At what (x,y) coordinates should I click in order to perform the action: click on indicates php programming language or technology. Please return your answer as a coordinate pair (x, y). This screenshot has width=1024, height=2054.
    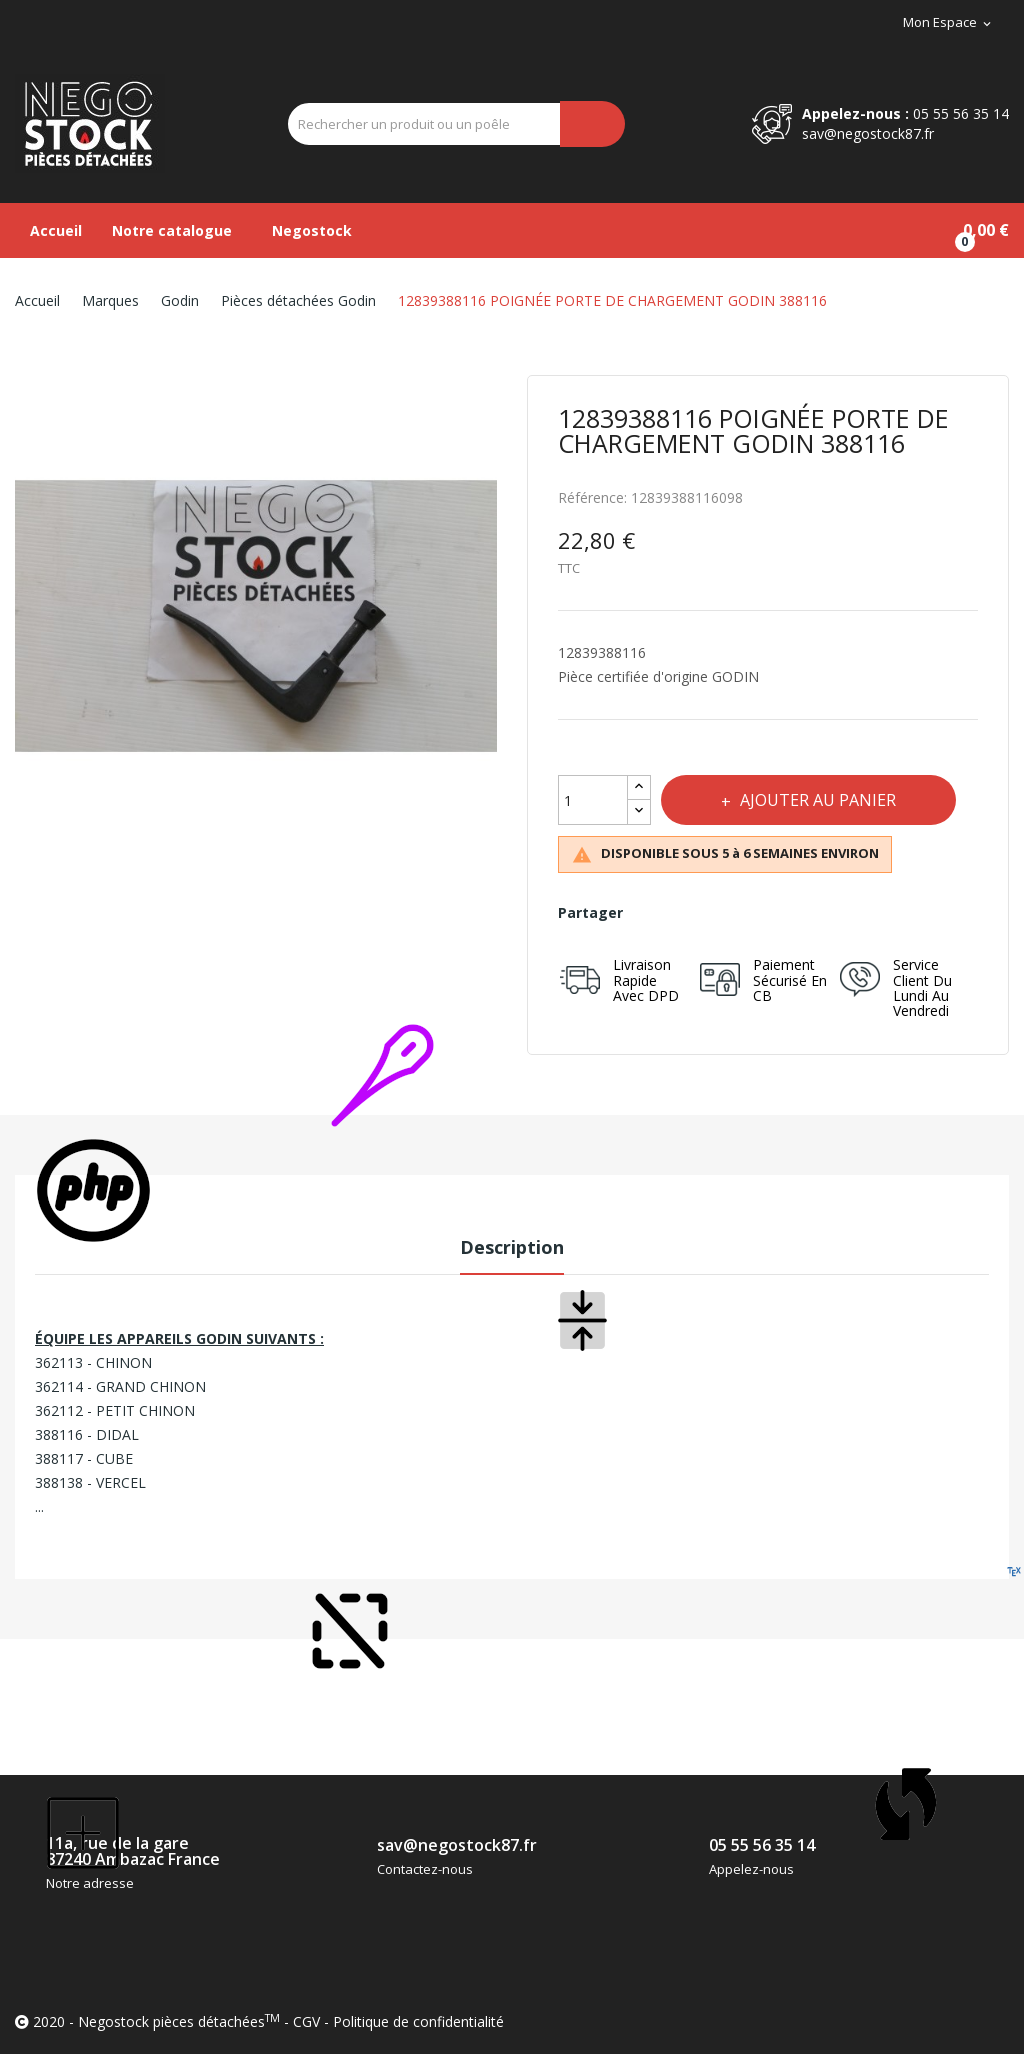
    Looking at the image, I should click on (93, 1190).